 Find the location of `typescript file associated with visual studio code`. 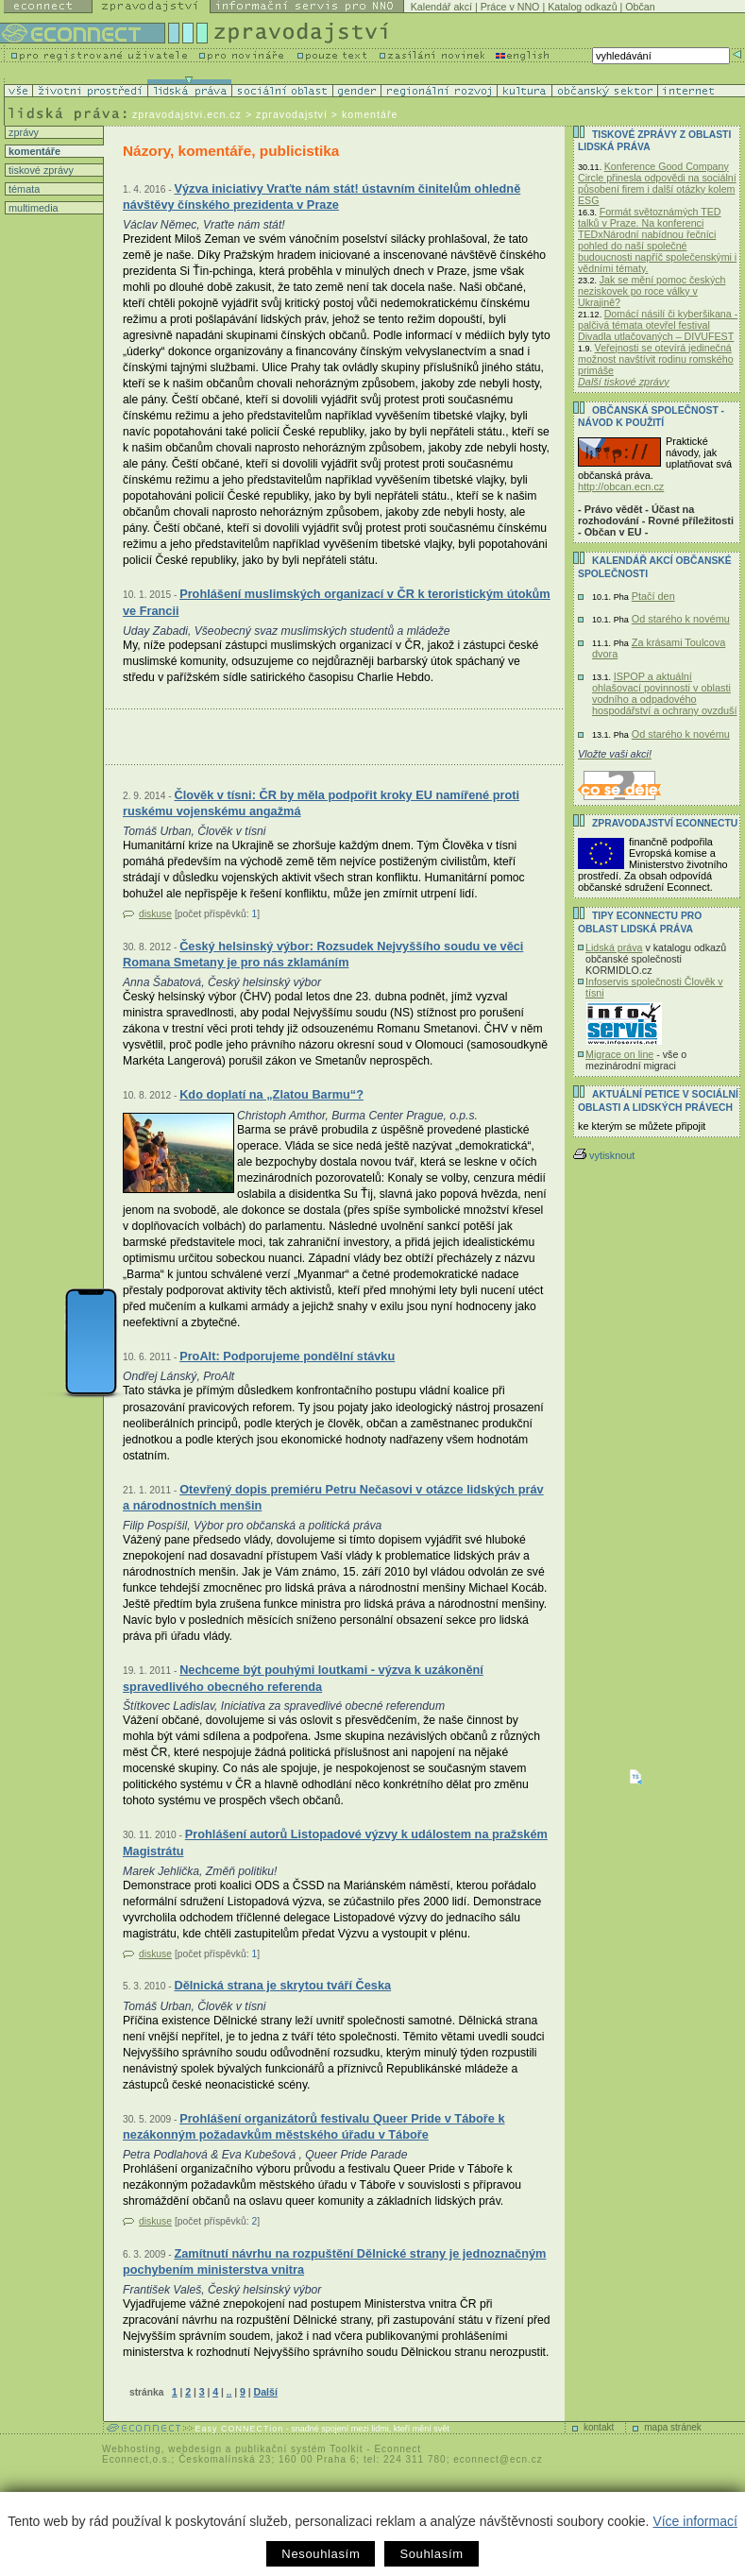

typescript file associated with visual studio code is located at coordinates (635, 1777).